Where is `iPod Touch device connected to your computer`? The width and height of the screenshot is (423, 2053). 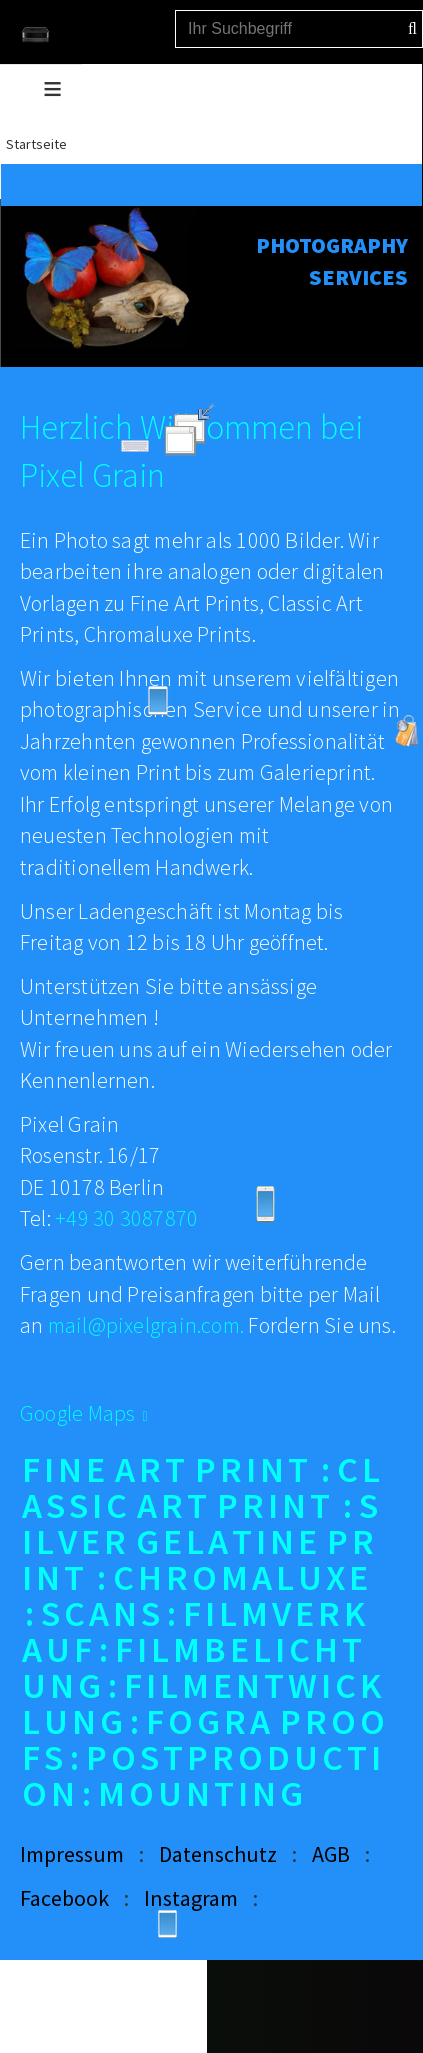
iPod Touch device connected to your computer is located at coordinates (265, 1204).